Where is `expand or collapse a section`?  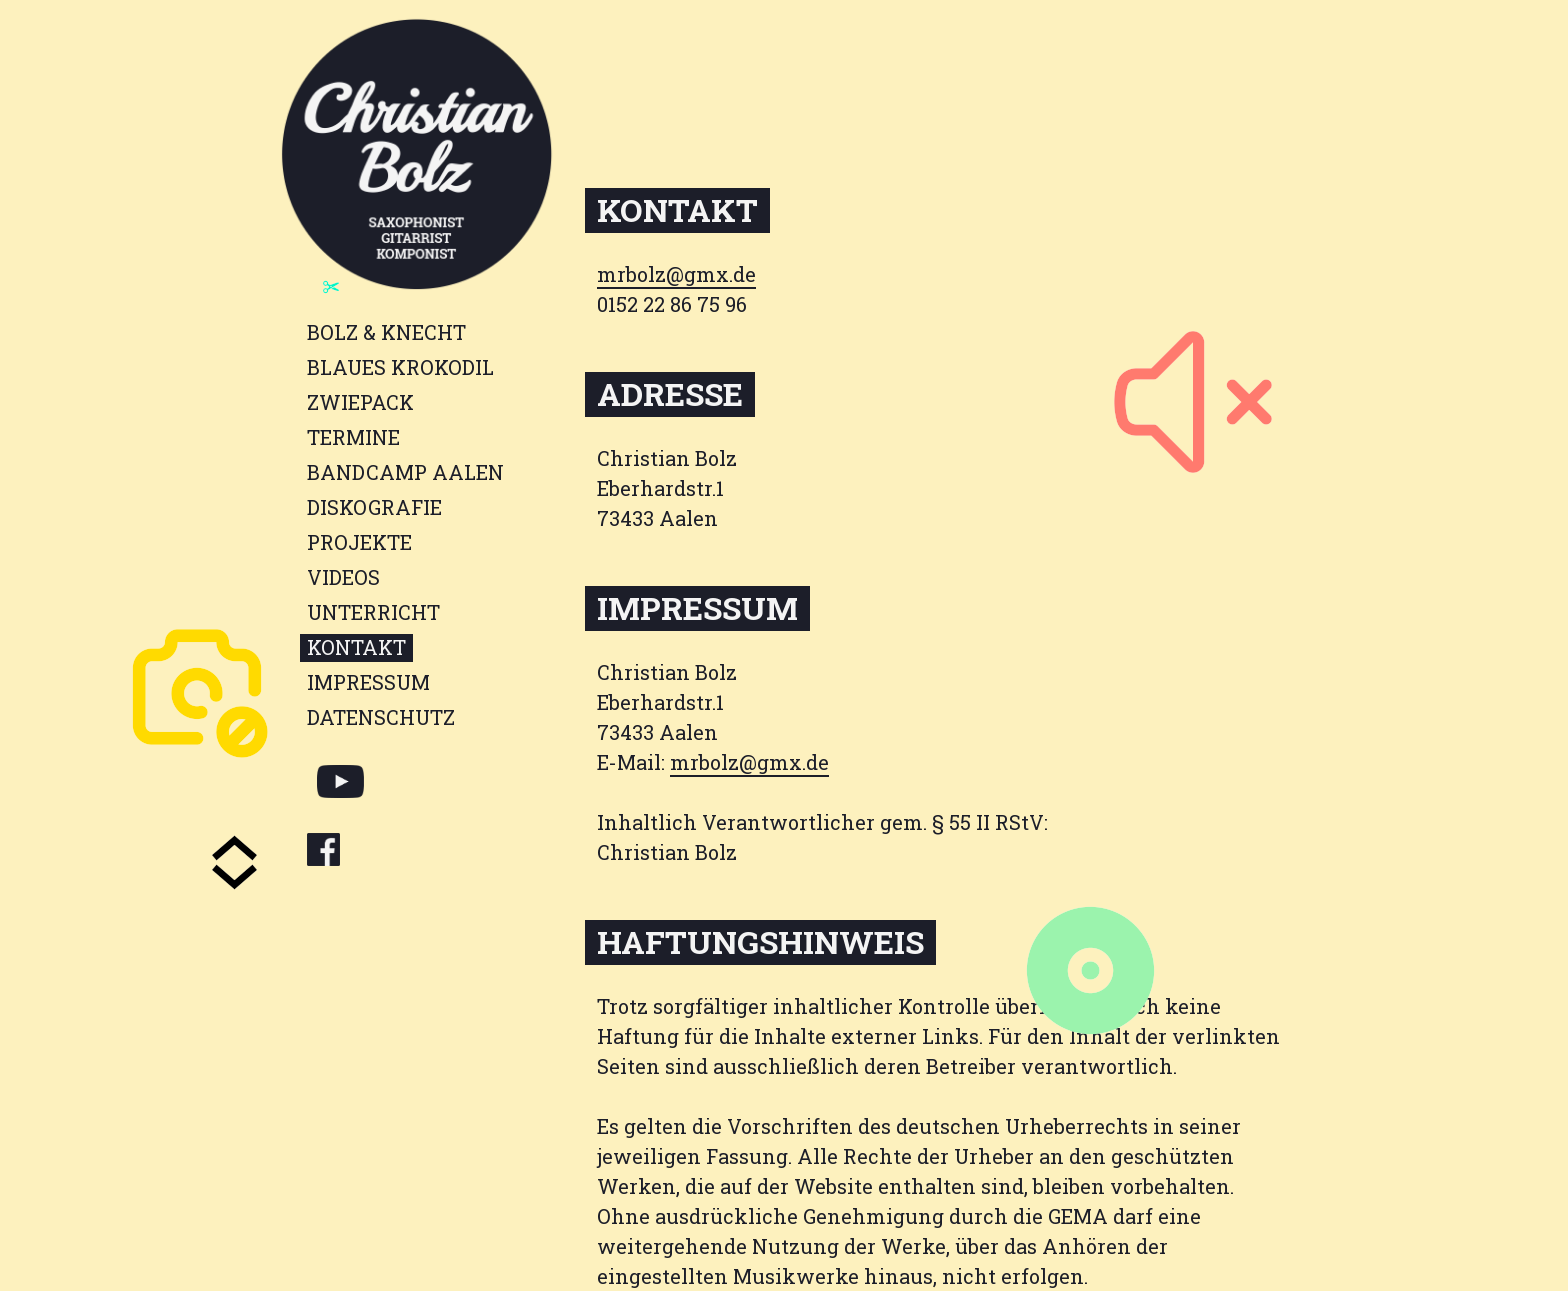 expand or collapse a section is located at coordinates (234, 862).